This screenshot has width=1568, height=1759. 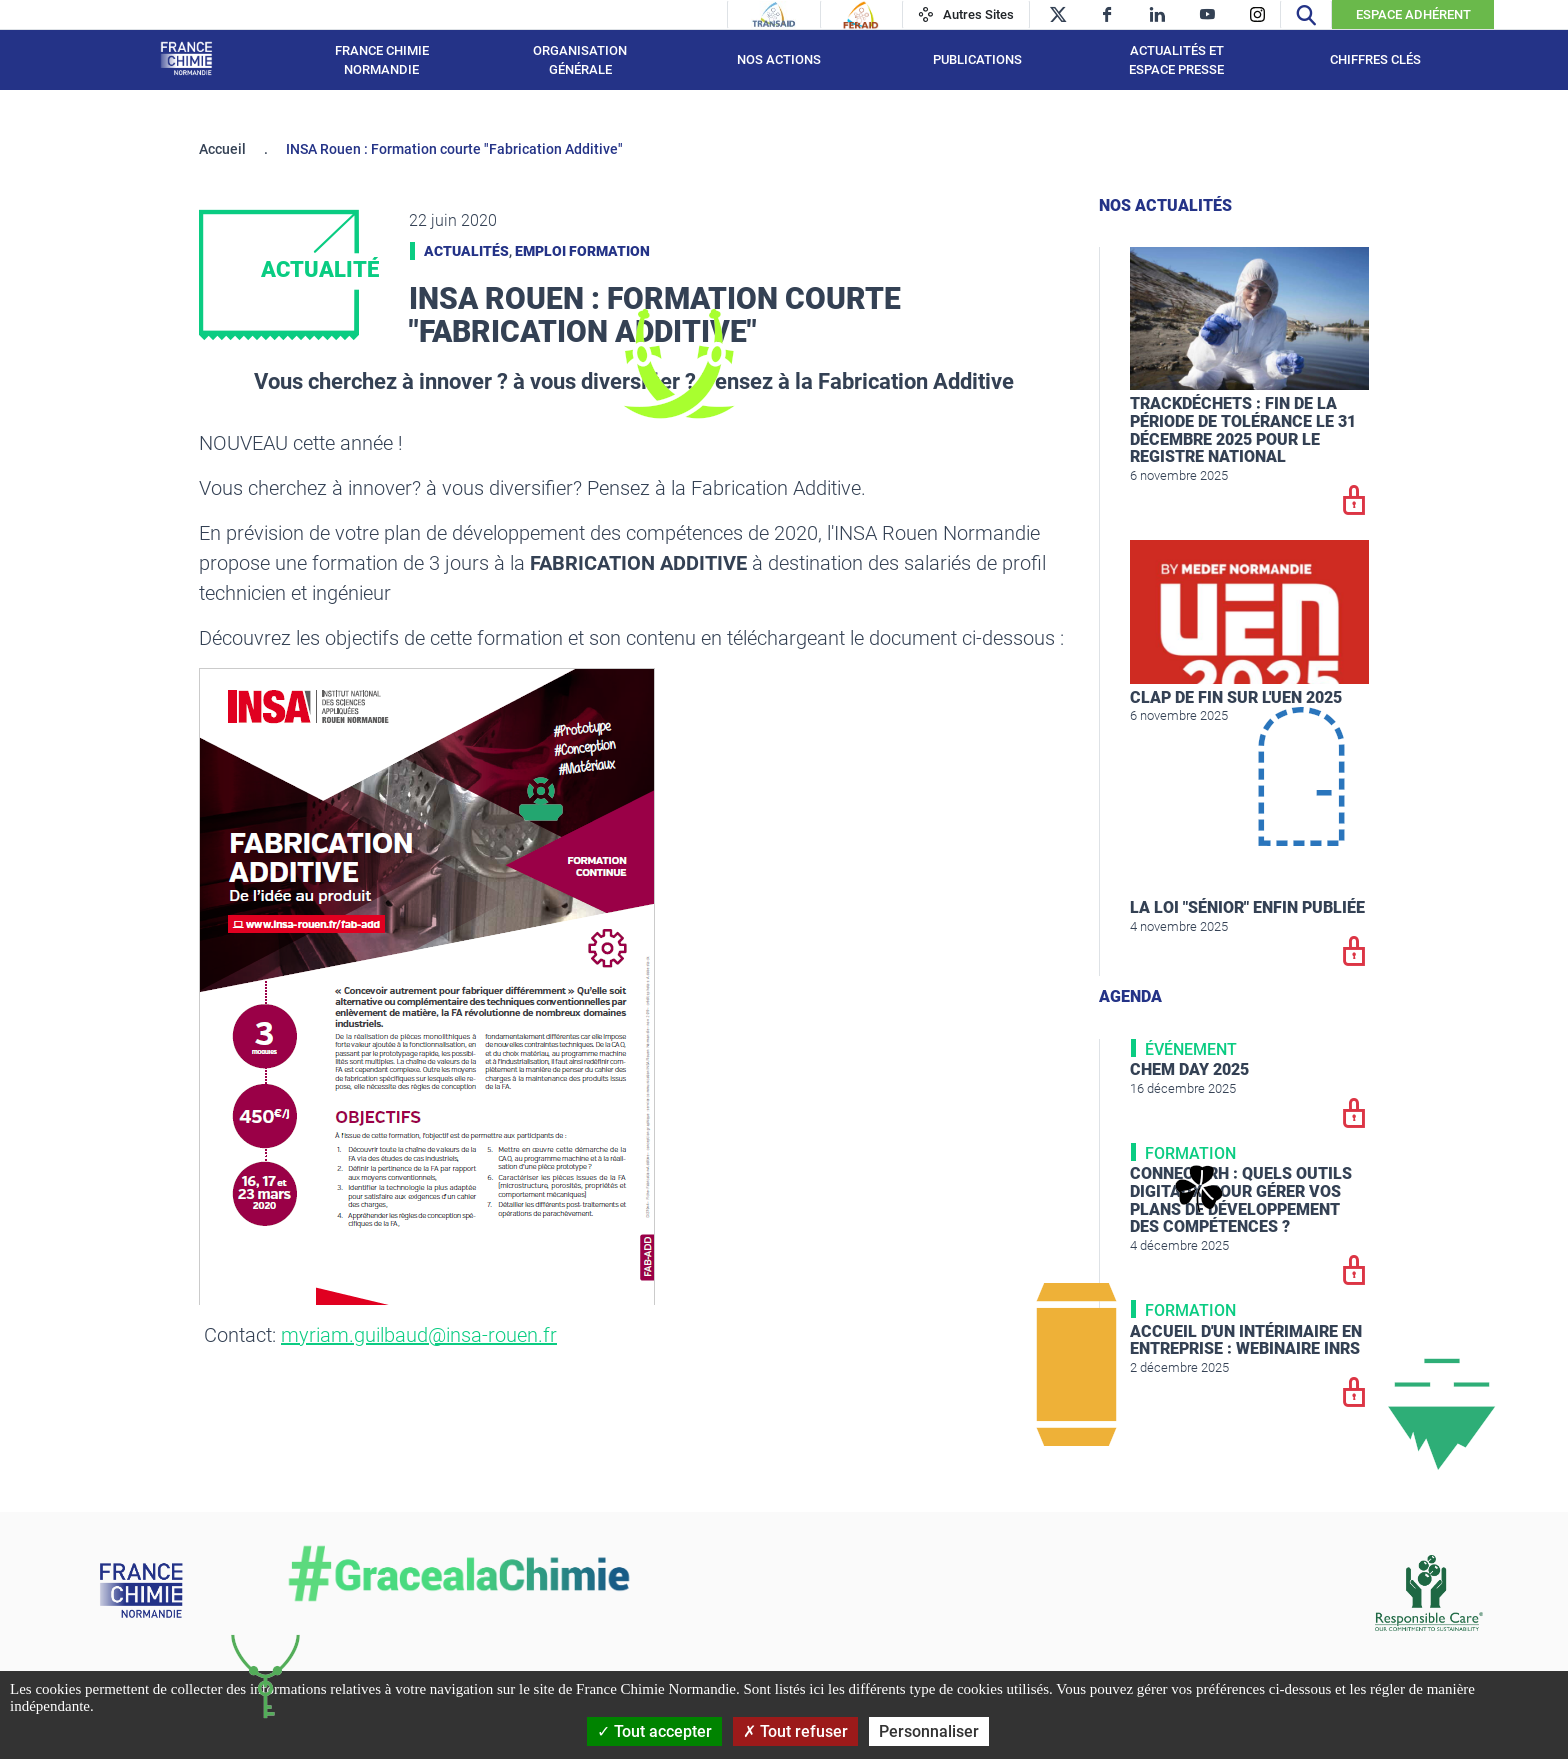 I want to click on indicates a headshot kill or critical hit, so click(x=541, y=799).